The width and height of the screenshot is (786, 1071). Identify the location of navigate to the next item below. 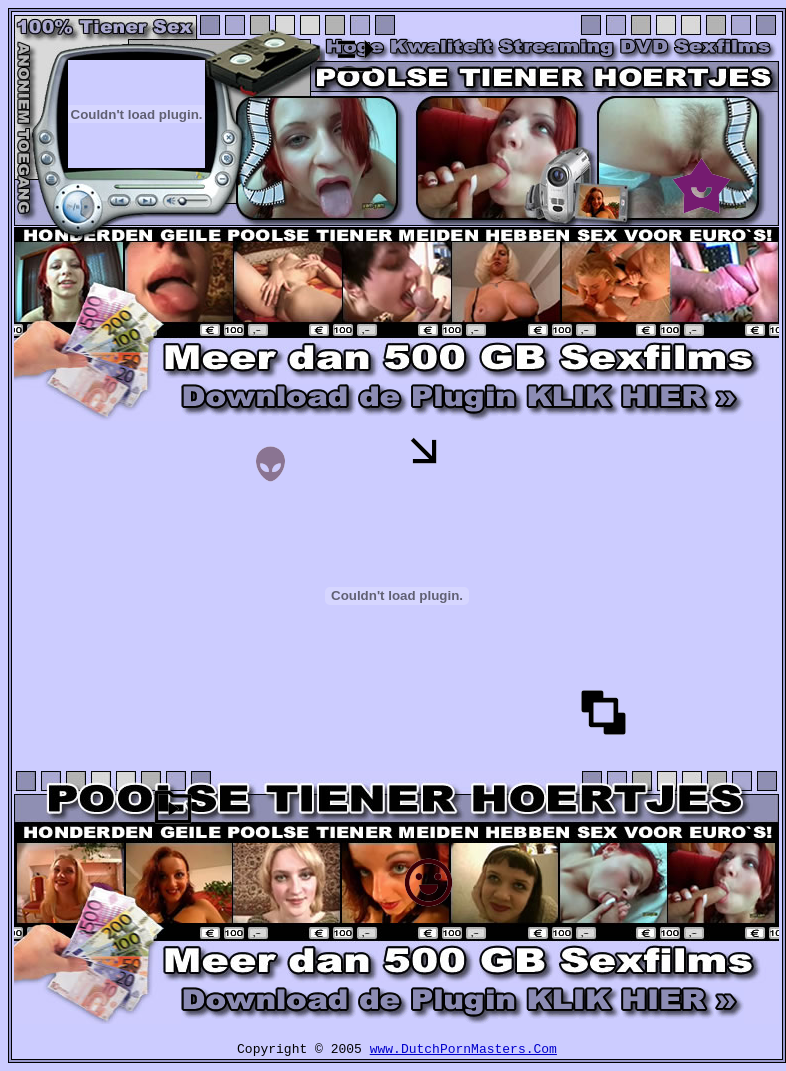
(423, 450).